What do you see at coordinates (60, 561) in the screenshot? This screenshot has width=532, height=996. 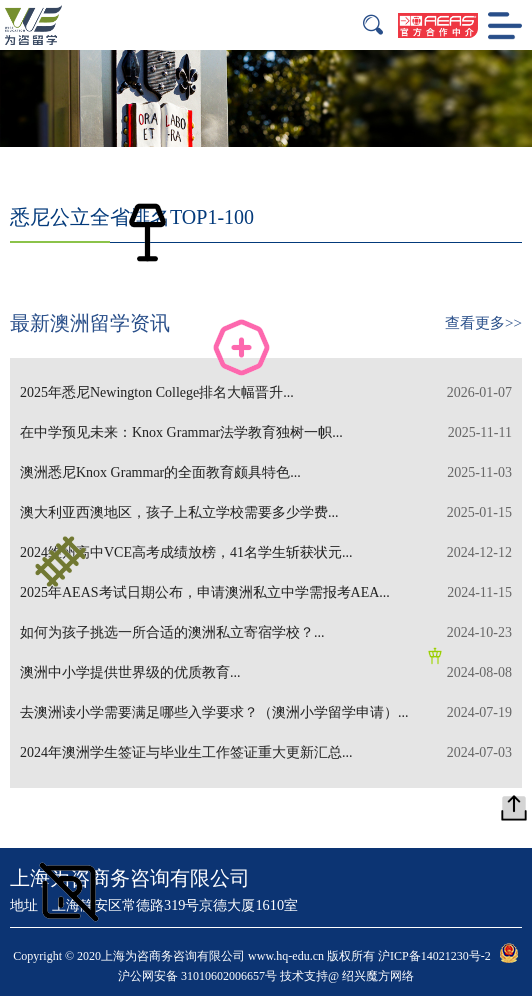 I see `view train or rail transit options` at bounding box center [60, 561].